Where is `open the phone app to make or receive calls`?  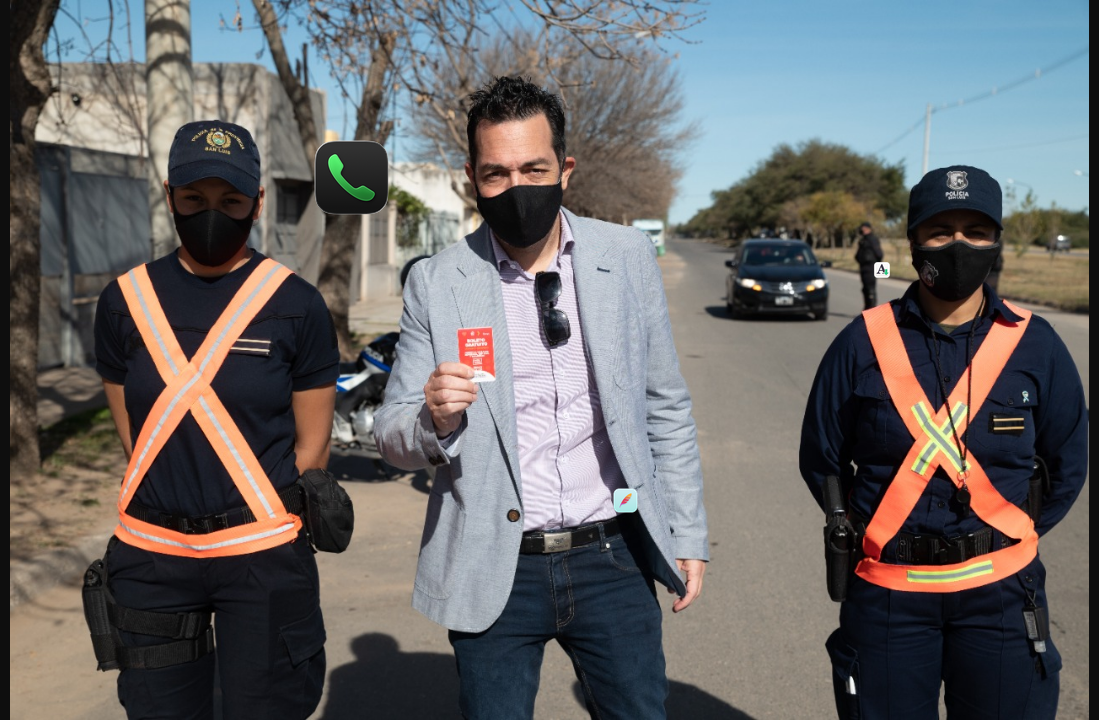 open the phone app to make or receive calls is located at coordinates (351, 177).